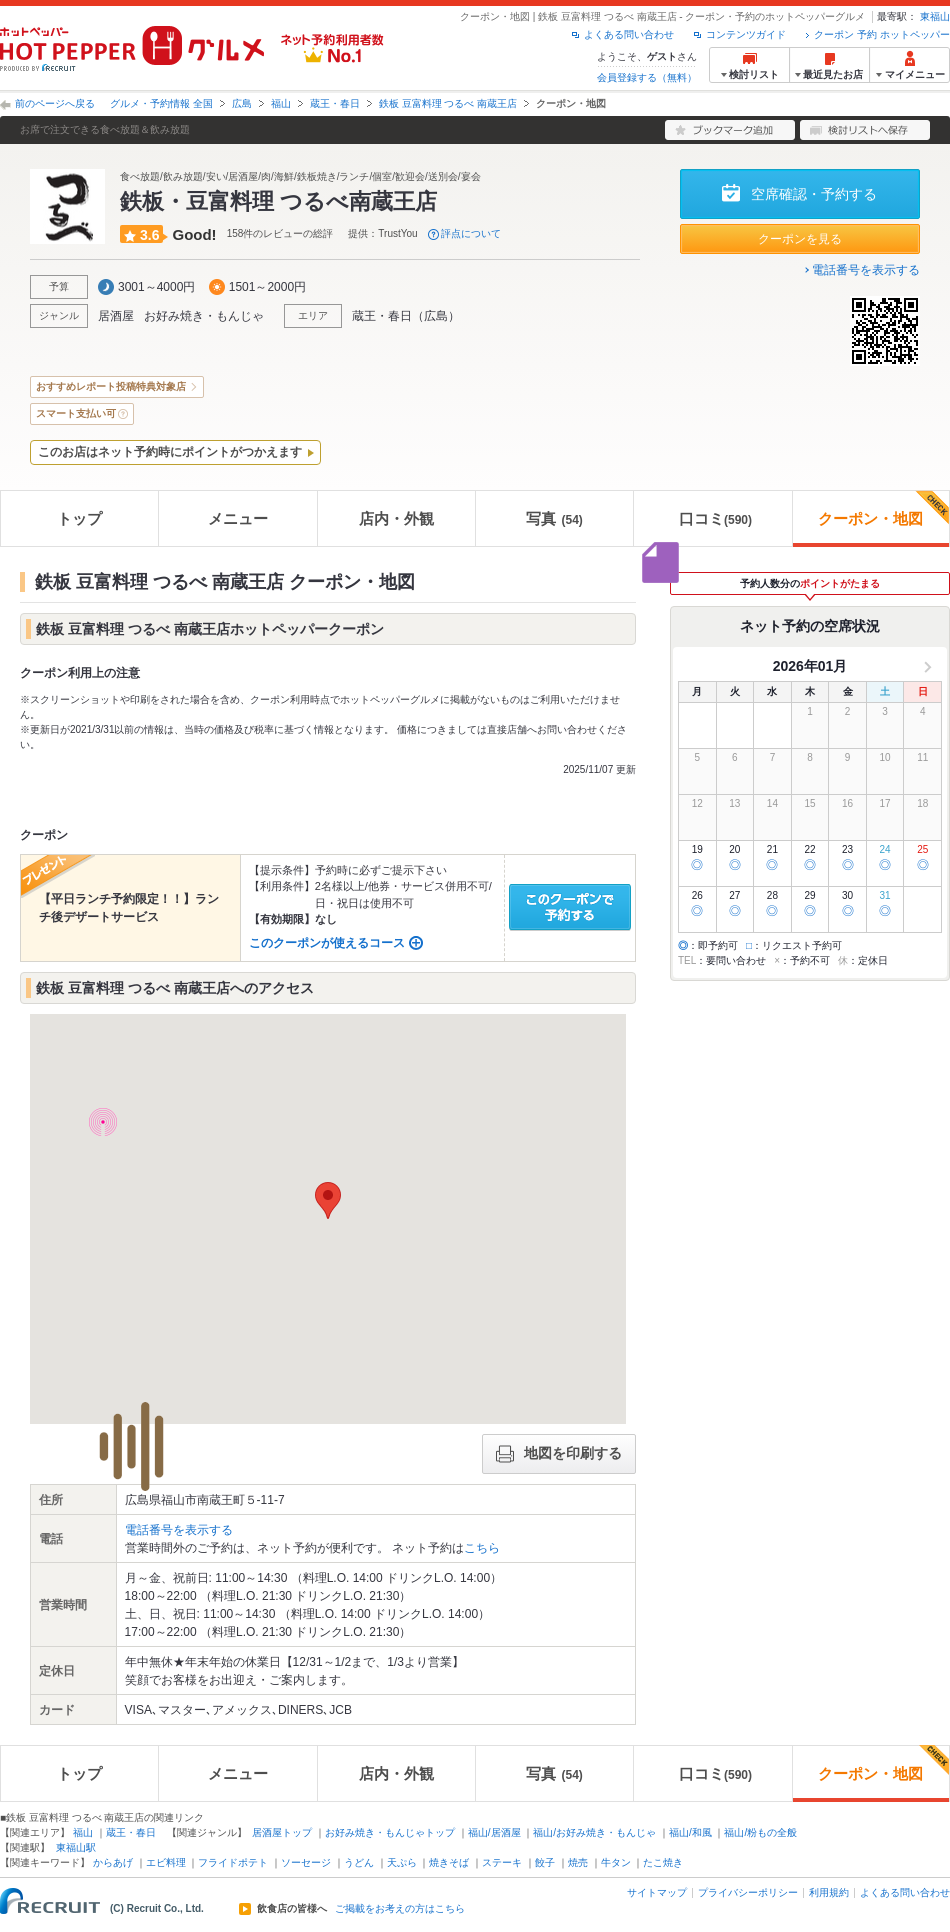 The image size is (950, 1932). I want to click on iBeacon bluetooth proximity technology logo, so click(103, 1122).